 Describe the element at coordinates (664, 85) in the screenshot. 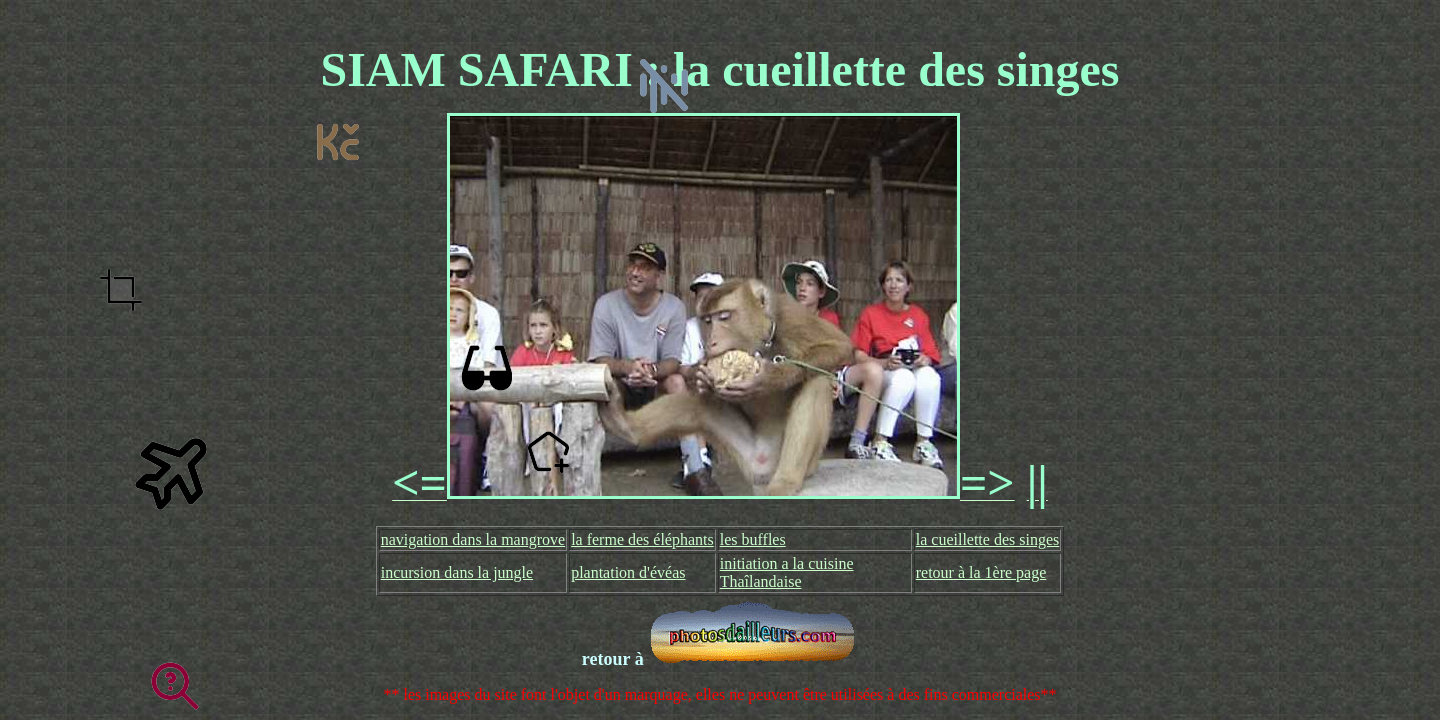

I see `mute or disable audio input` at that location.